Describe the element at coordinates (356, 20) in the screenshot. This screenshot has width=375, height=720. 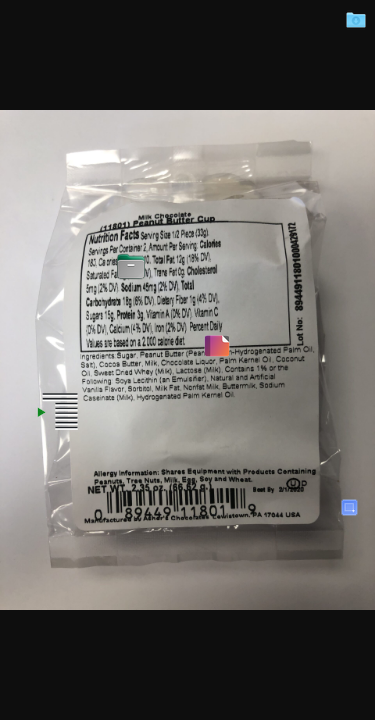
I see `open your downloads folder` at that location.